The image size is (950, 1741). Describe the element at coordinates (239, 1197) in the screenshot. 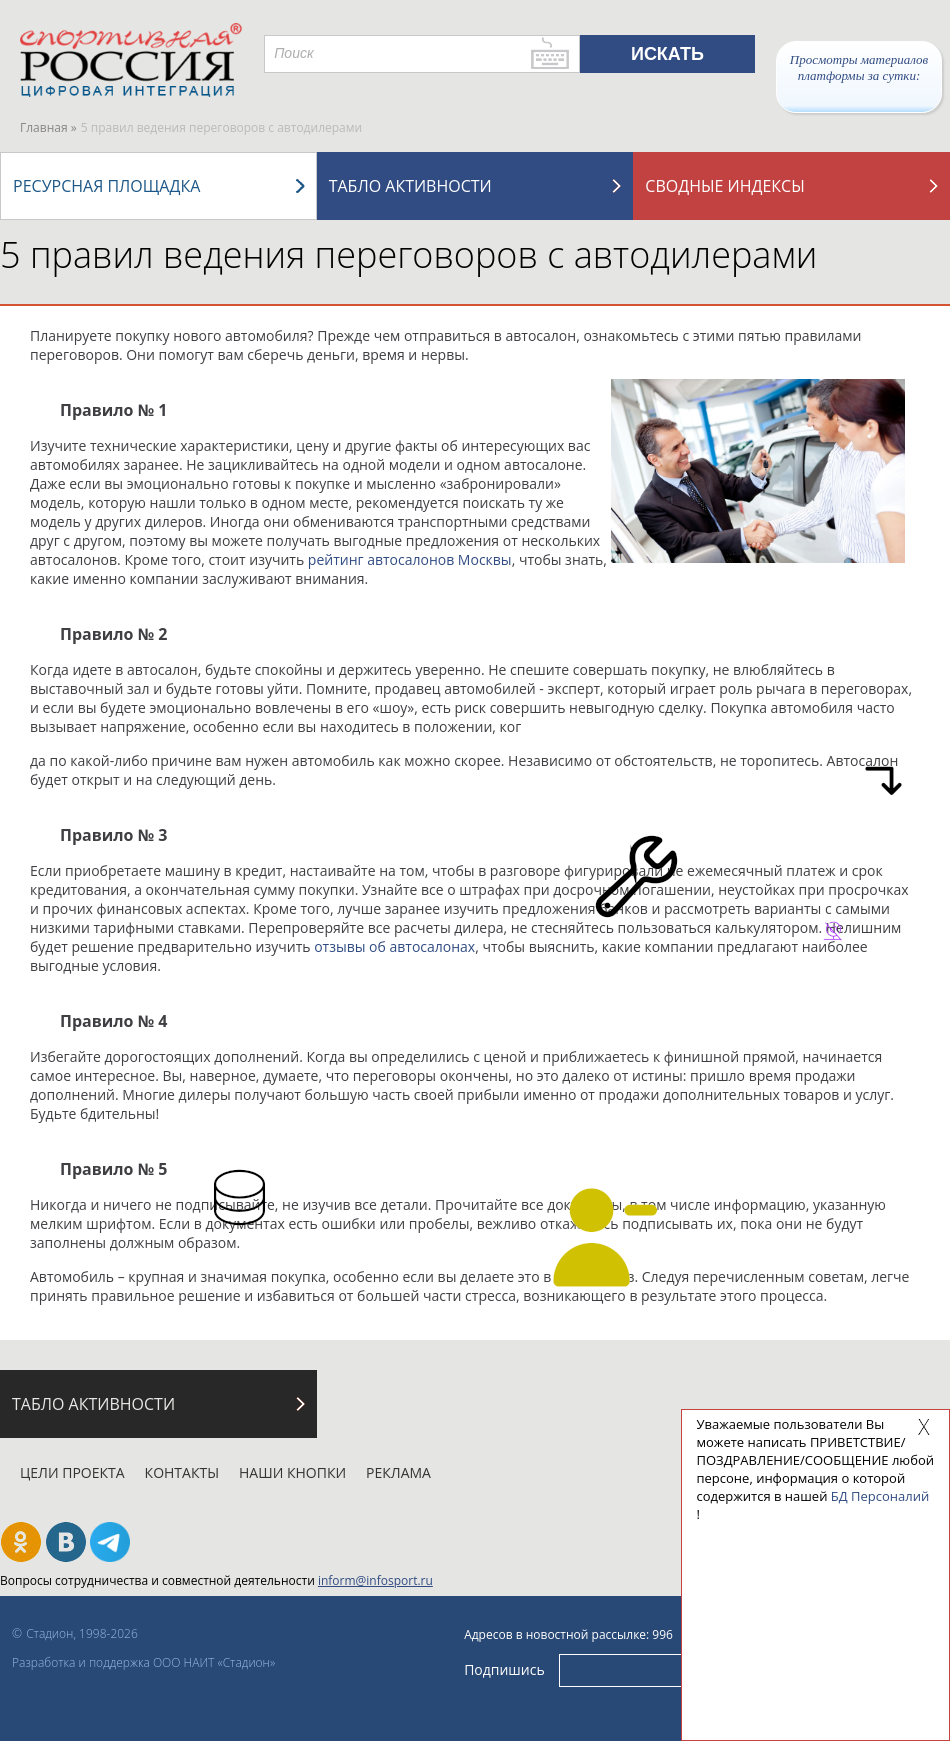

I see `access database or data storage` at that location.